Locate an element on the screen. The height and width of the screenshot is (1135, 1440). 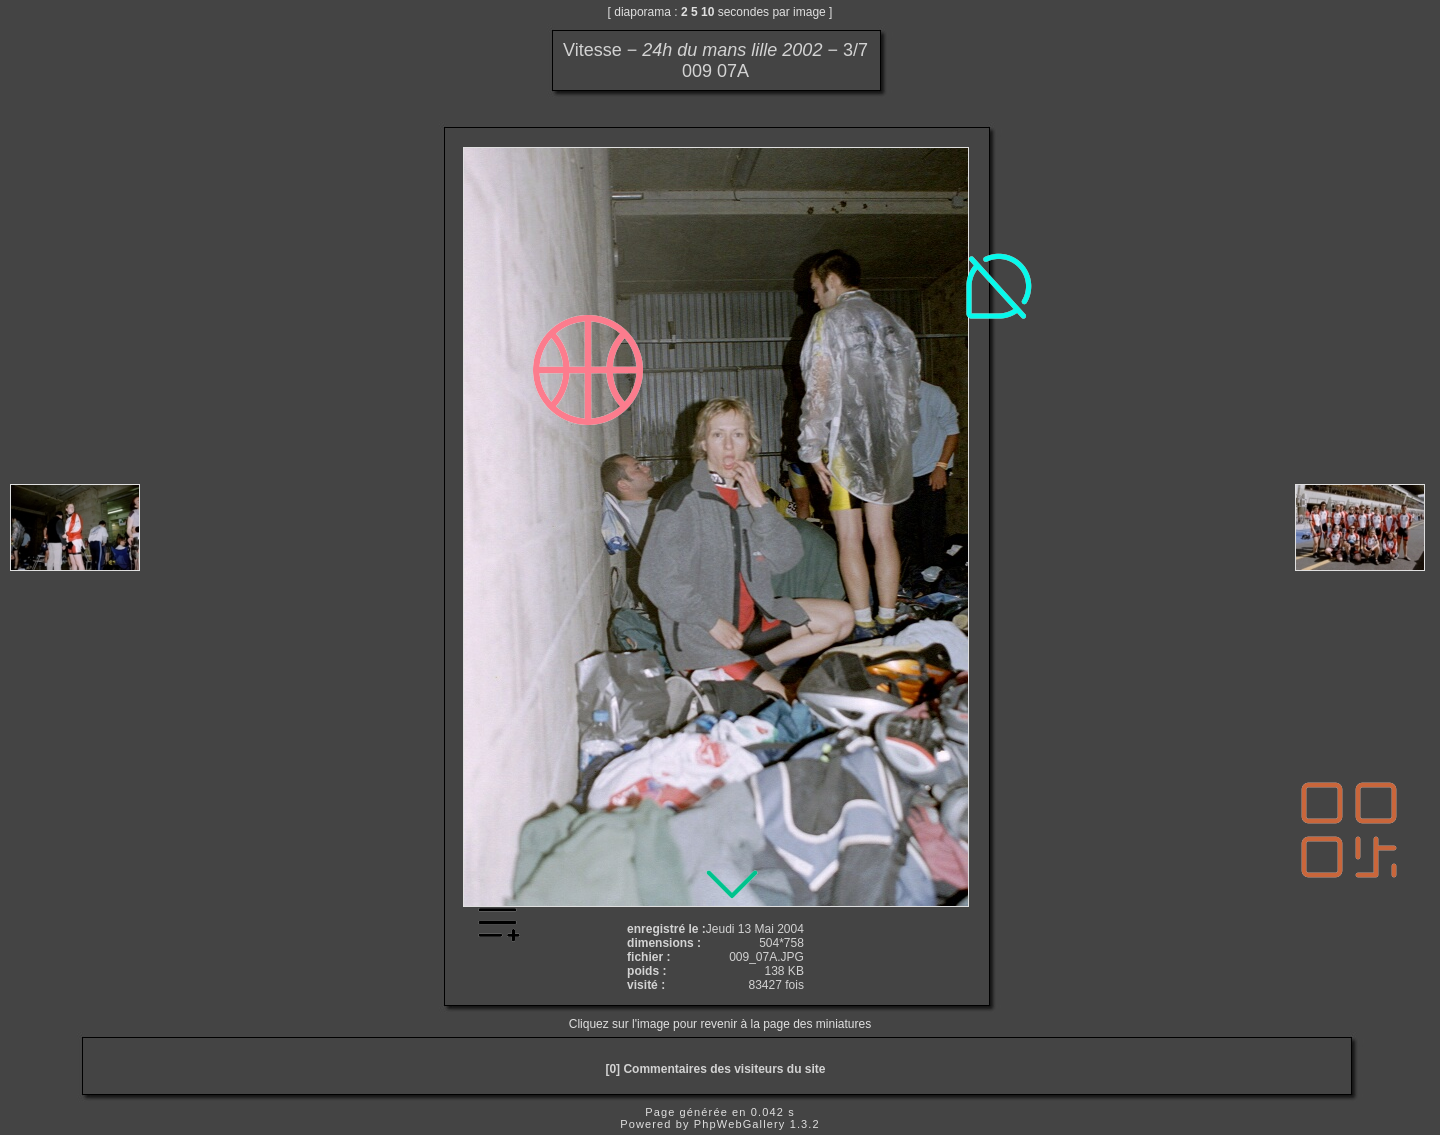
expand a dropdown menu or section is located at coordinates (732, 882).